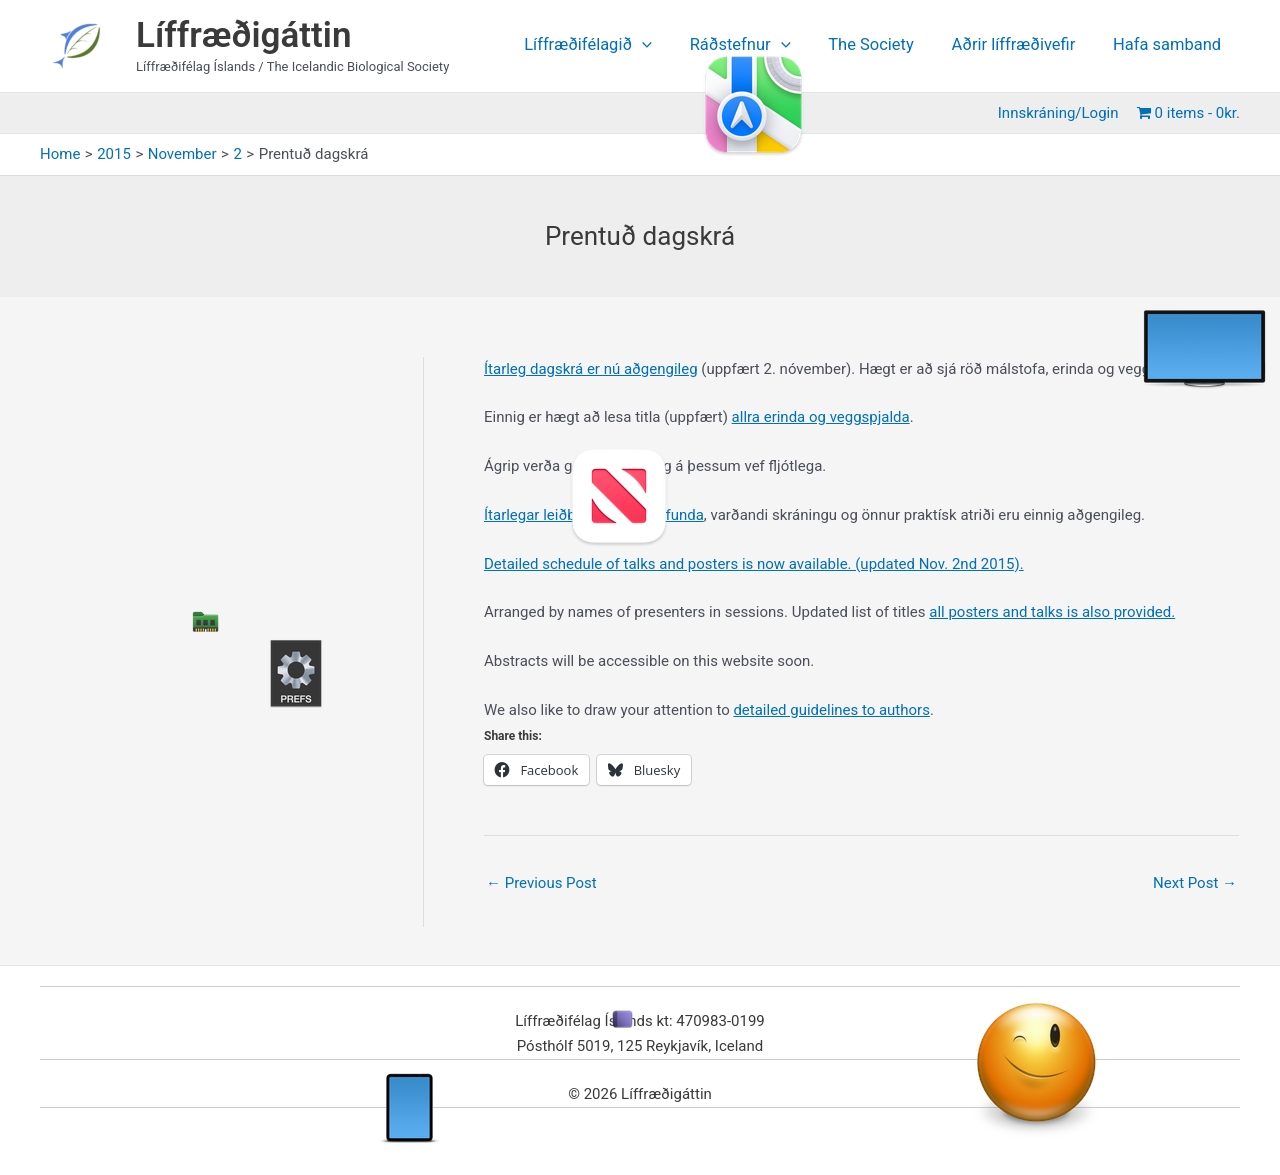 This screenshot has height=1175, width=1280. I want to click on folder containing memory or RAM-related files, so click(205, 622).